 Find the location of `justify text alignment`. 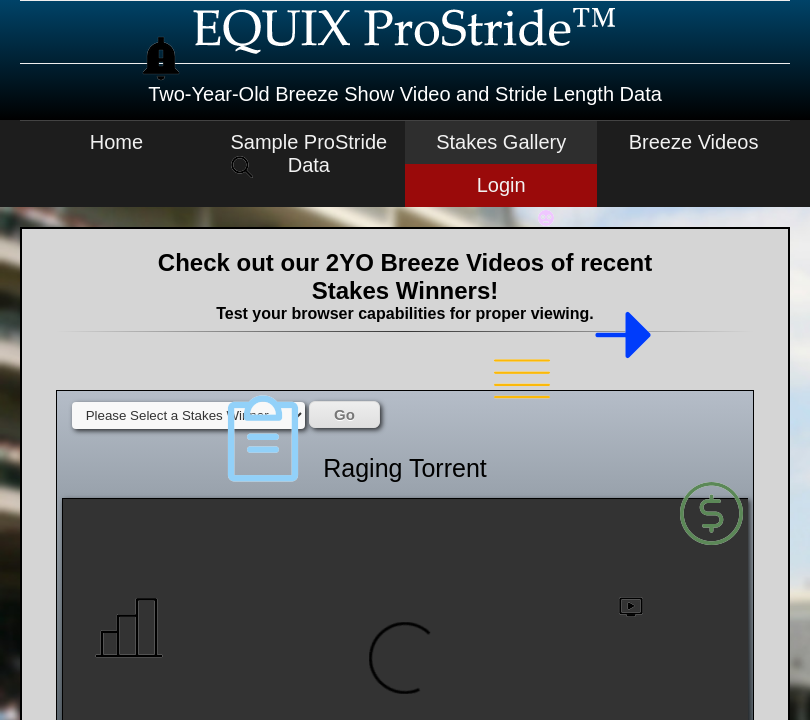

justify text alignment is located at coordinates (522, 380).